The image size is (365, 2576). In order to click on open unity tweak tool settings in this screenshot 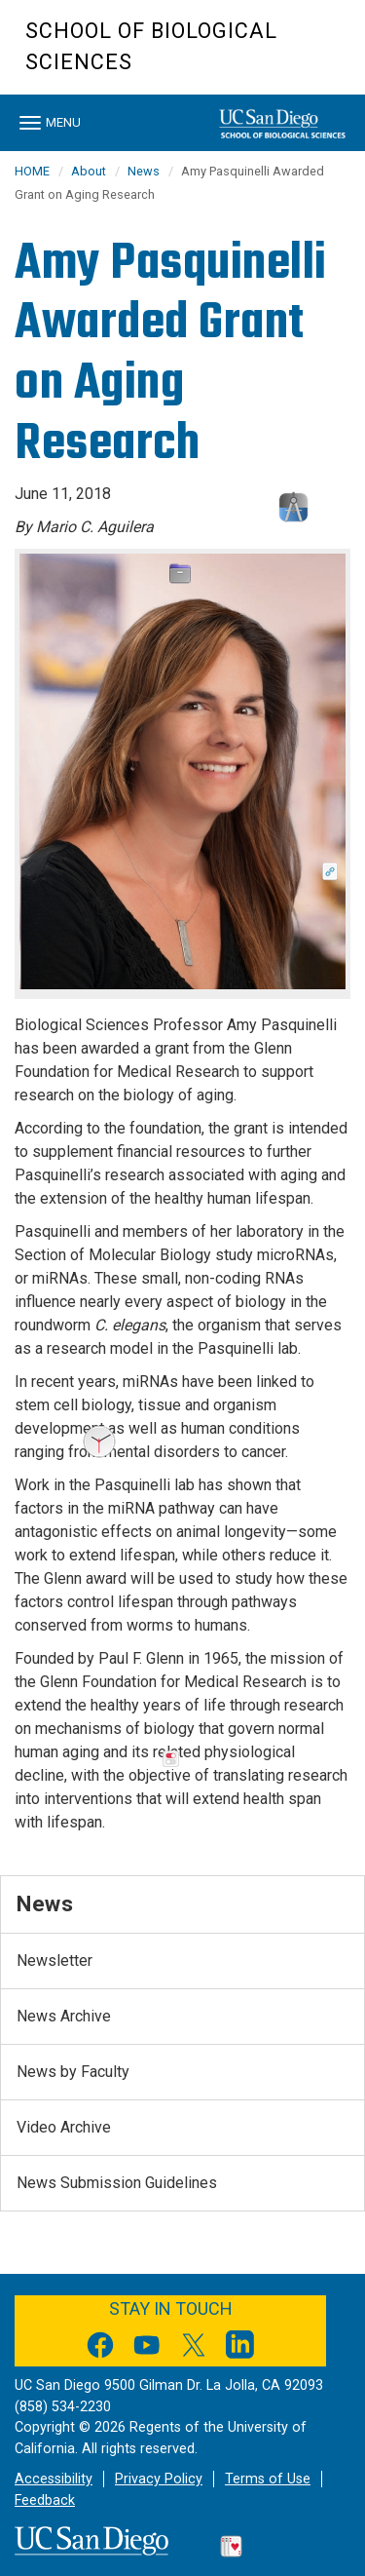, I will do `click(170, 1758)`.